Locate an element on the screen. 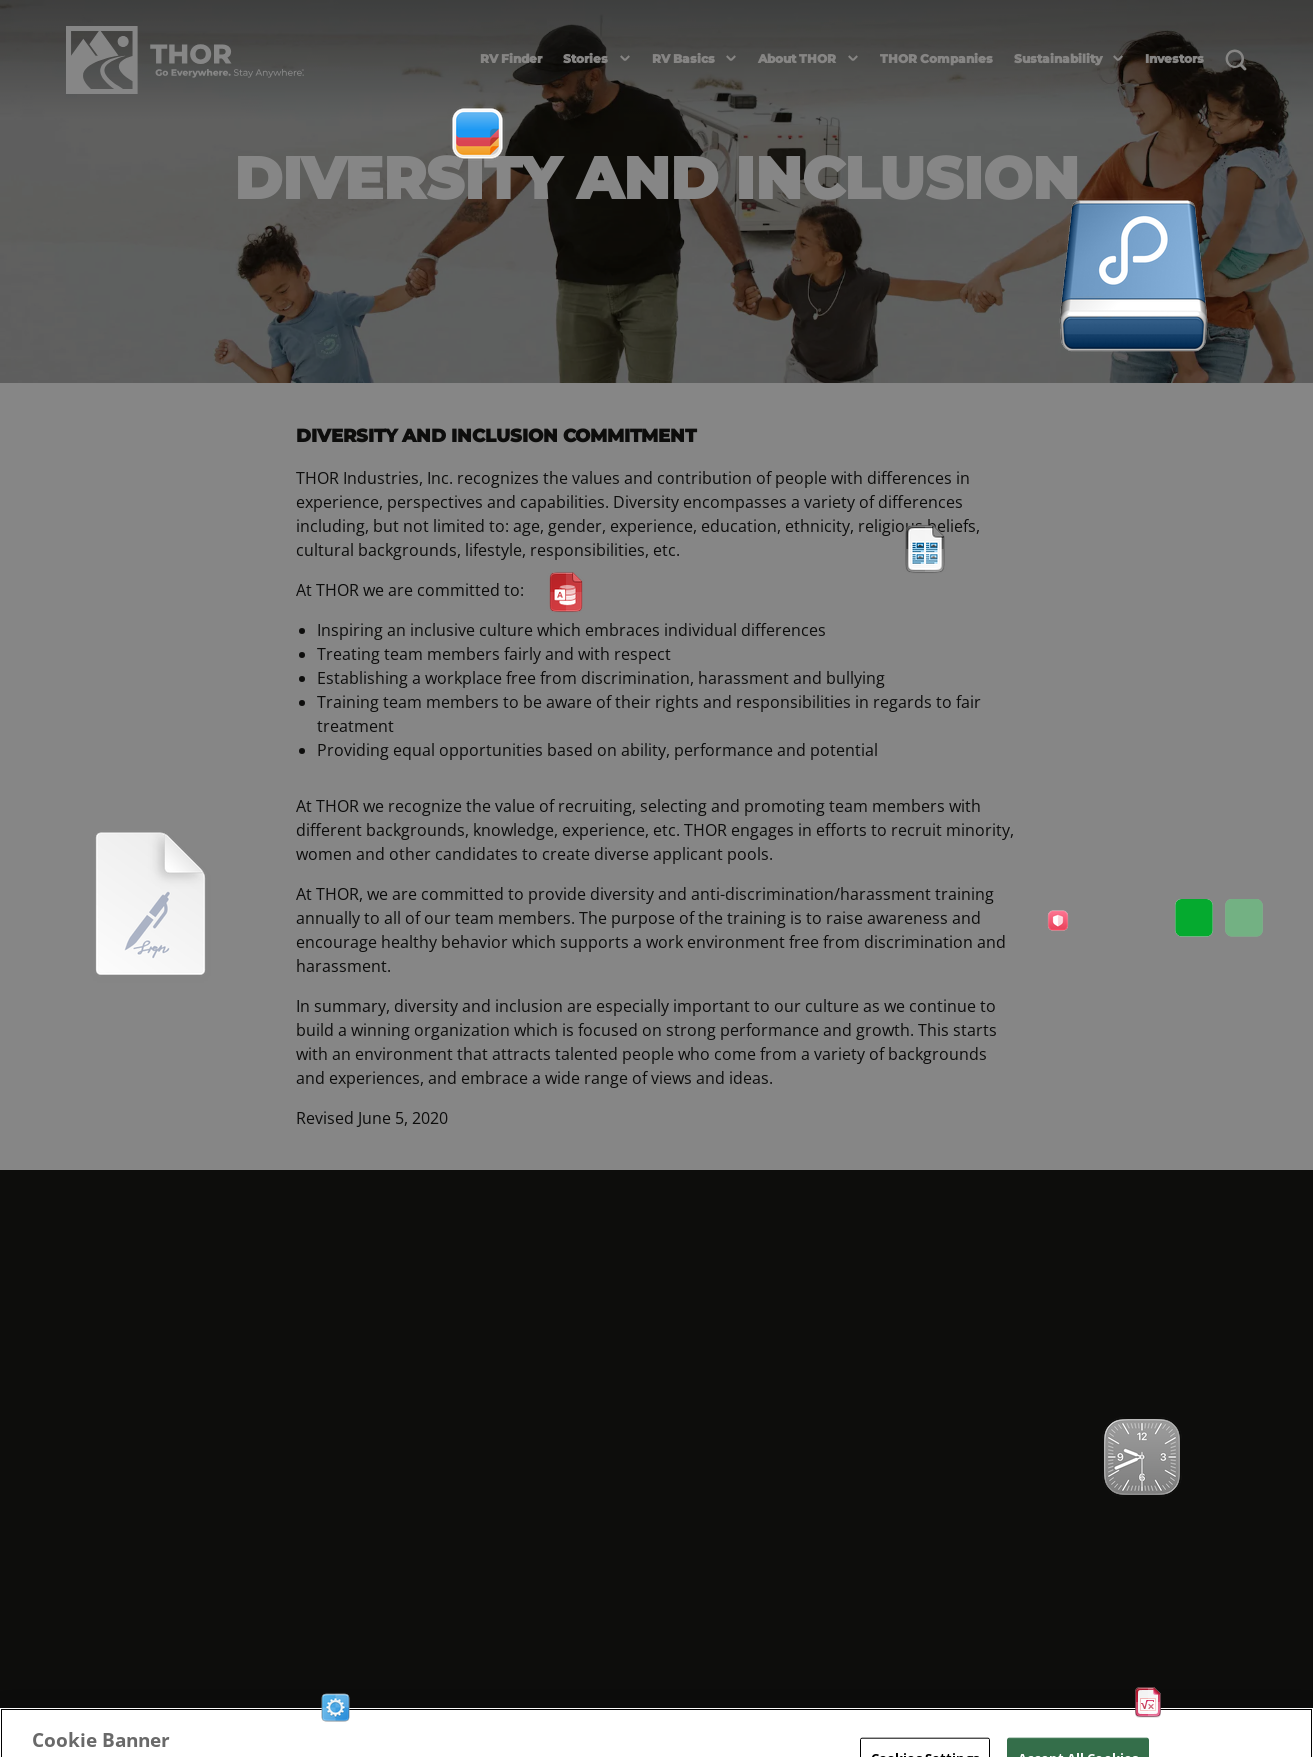  a PGP signature file used to verify authenticity is located at coordinates (150, 906).